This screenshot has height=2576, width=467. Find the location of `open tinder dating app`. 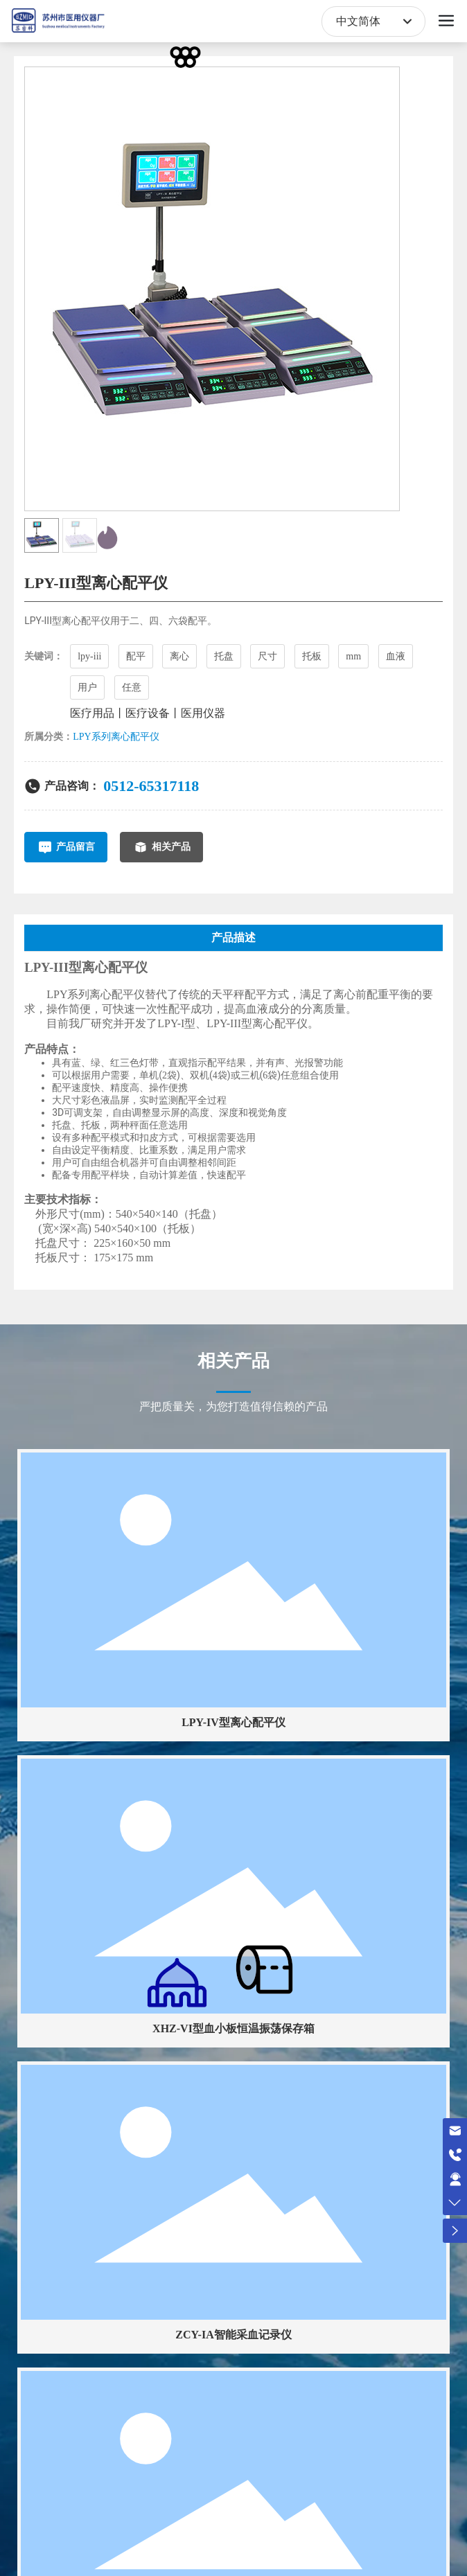

open tinder dating app is located at coordinates (107, 538).